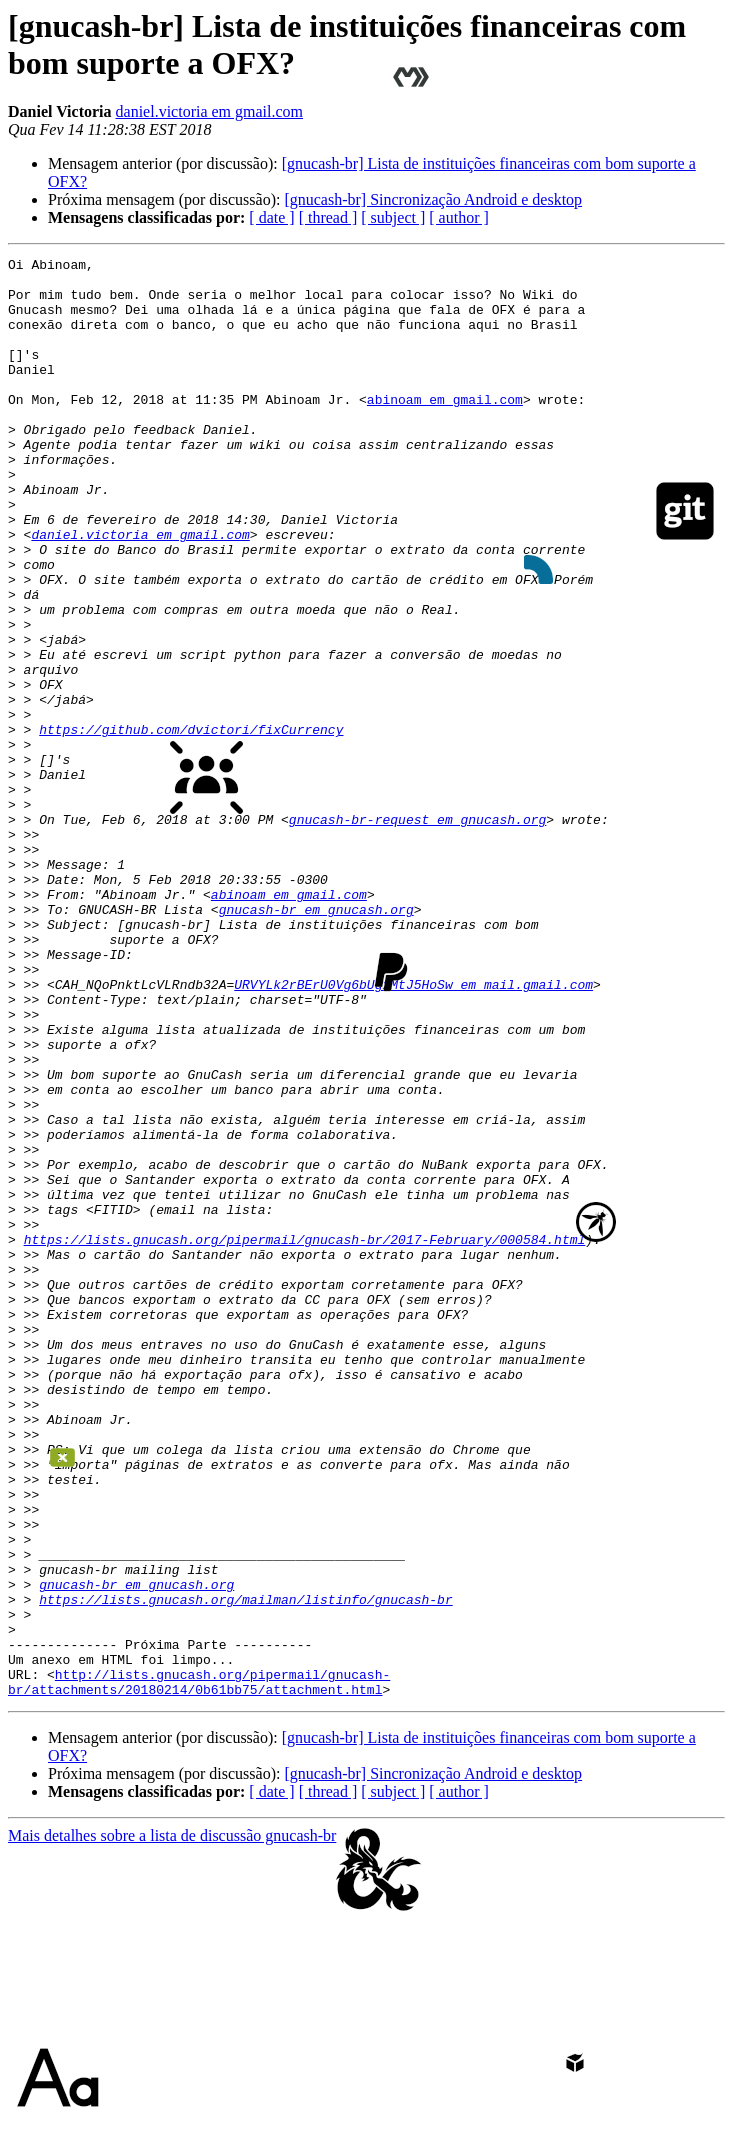 This screenshot has height=2141, width=733. Describe the element at coordinates (378, 1869) in the screenshot. I see `Dungeons & Dragons logo` at that location.